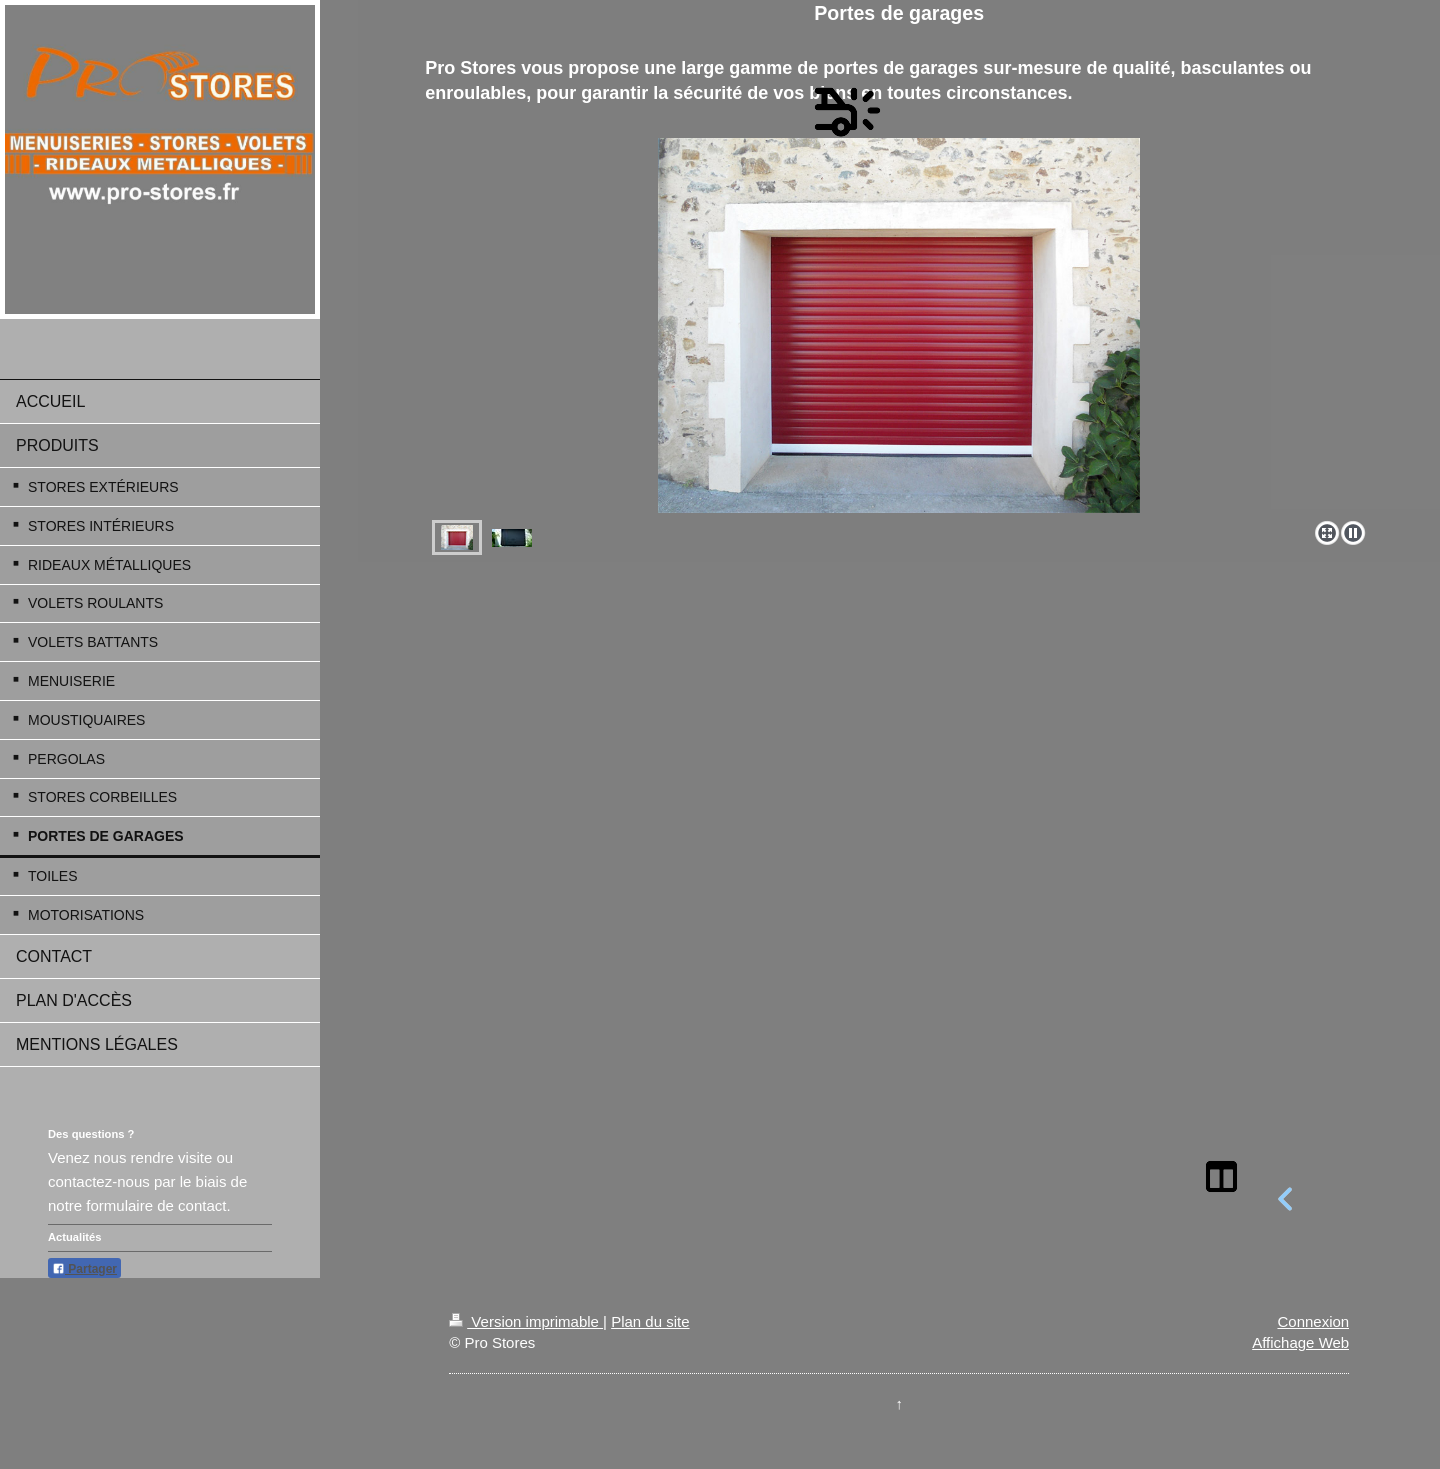  I want to click on report a vehicle accident, so click(847, 110).